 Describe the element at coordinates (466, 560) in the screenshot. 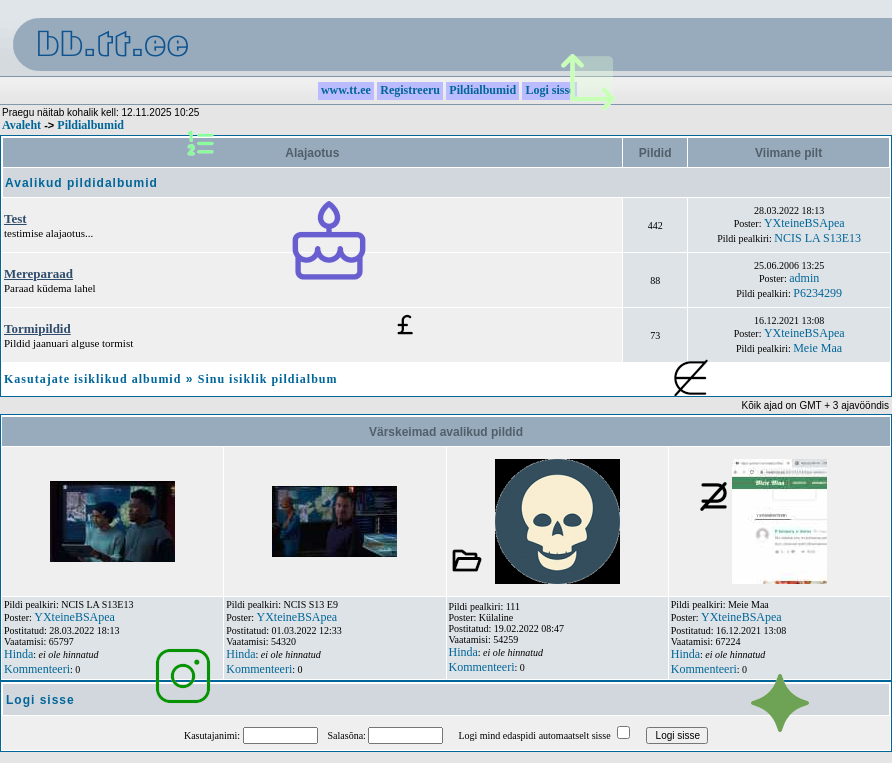

I see `open a folder to view its contents` at that location.